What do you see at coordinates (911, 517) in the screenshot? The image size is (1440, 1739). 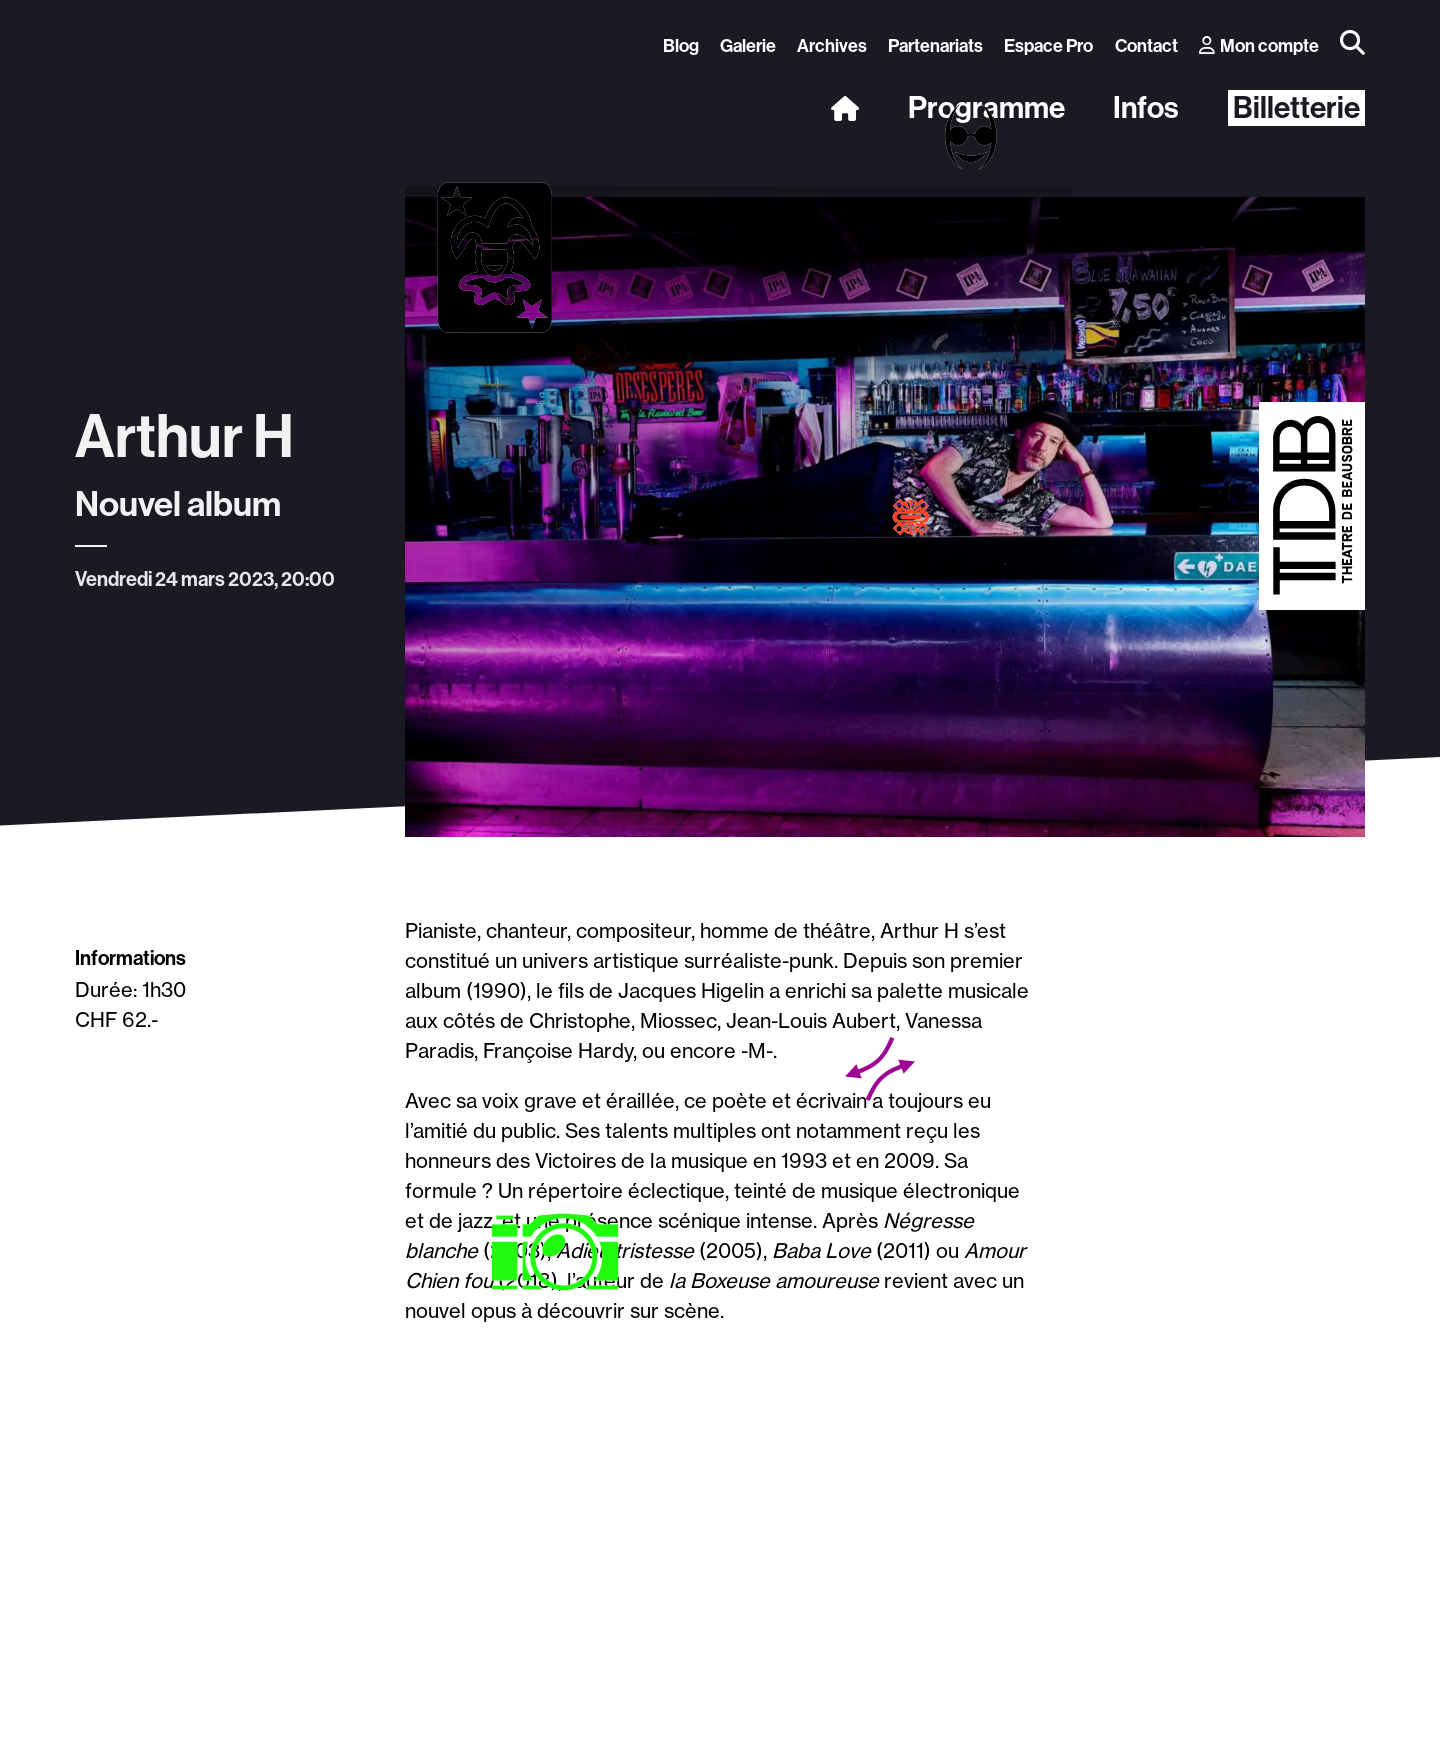 I see `decorative tribal or aztec-style game badge` at bounding box center [911, 517].